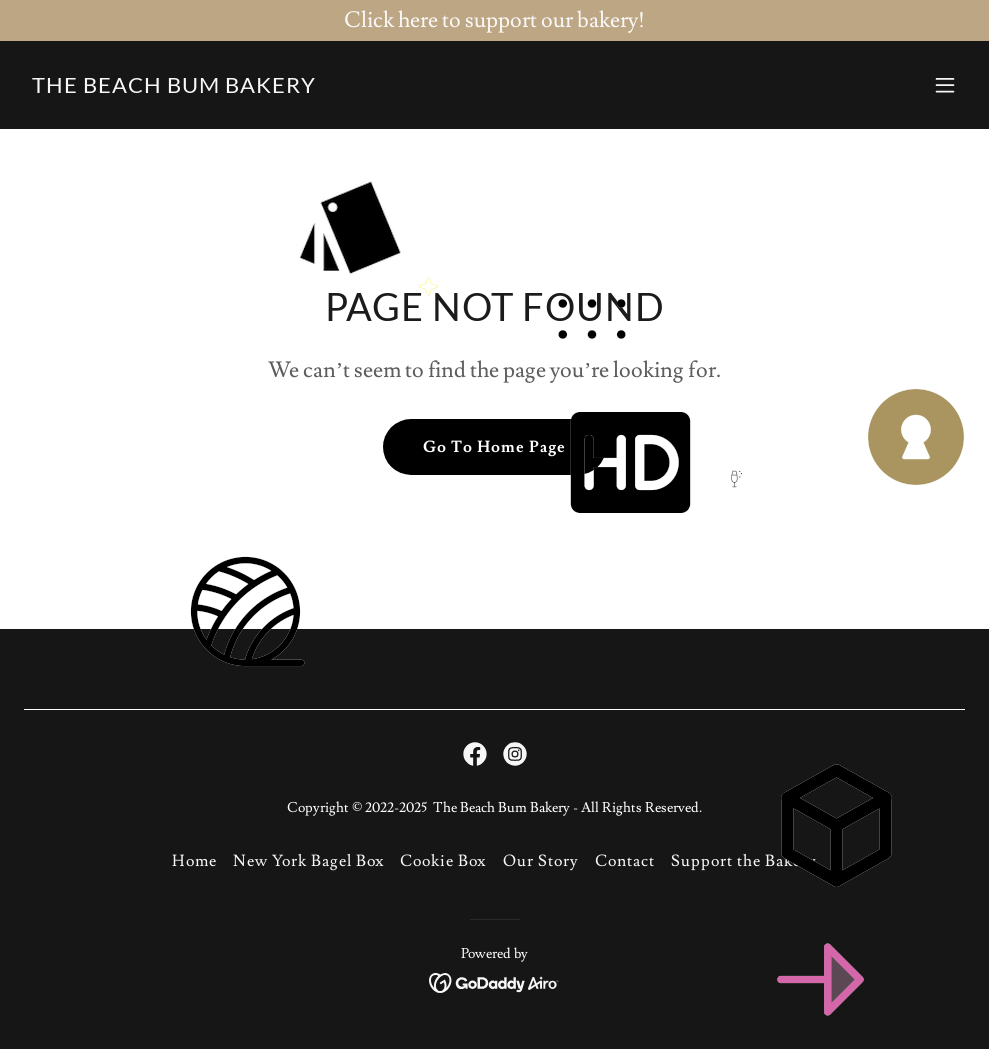 The width and height of the screenshot is (989, 1049). I want to click on access knitting or crochet projects, so click(245, 611).